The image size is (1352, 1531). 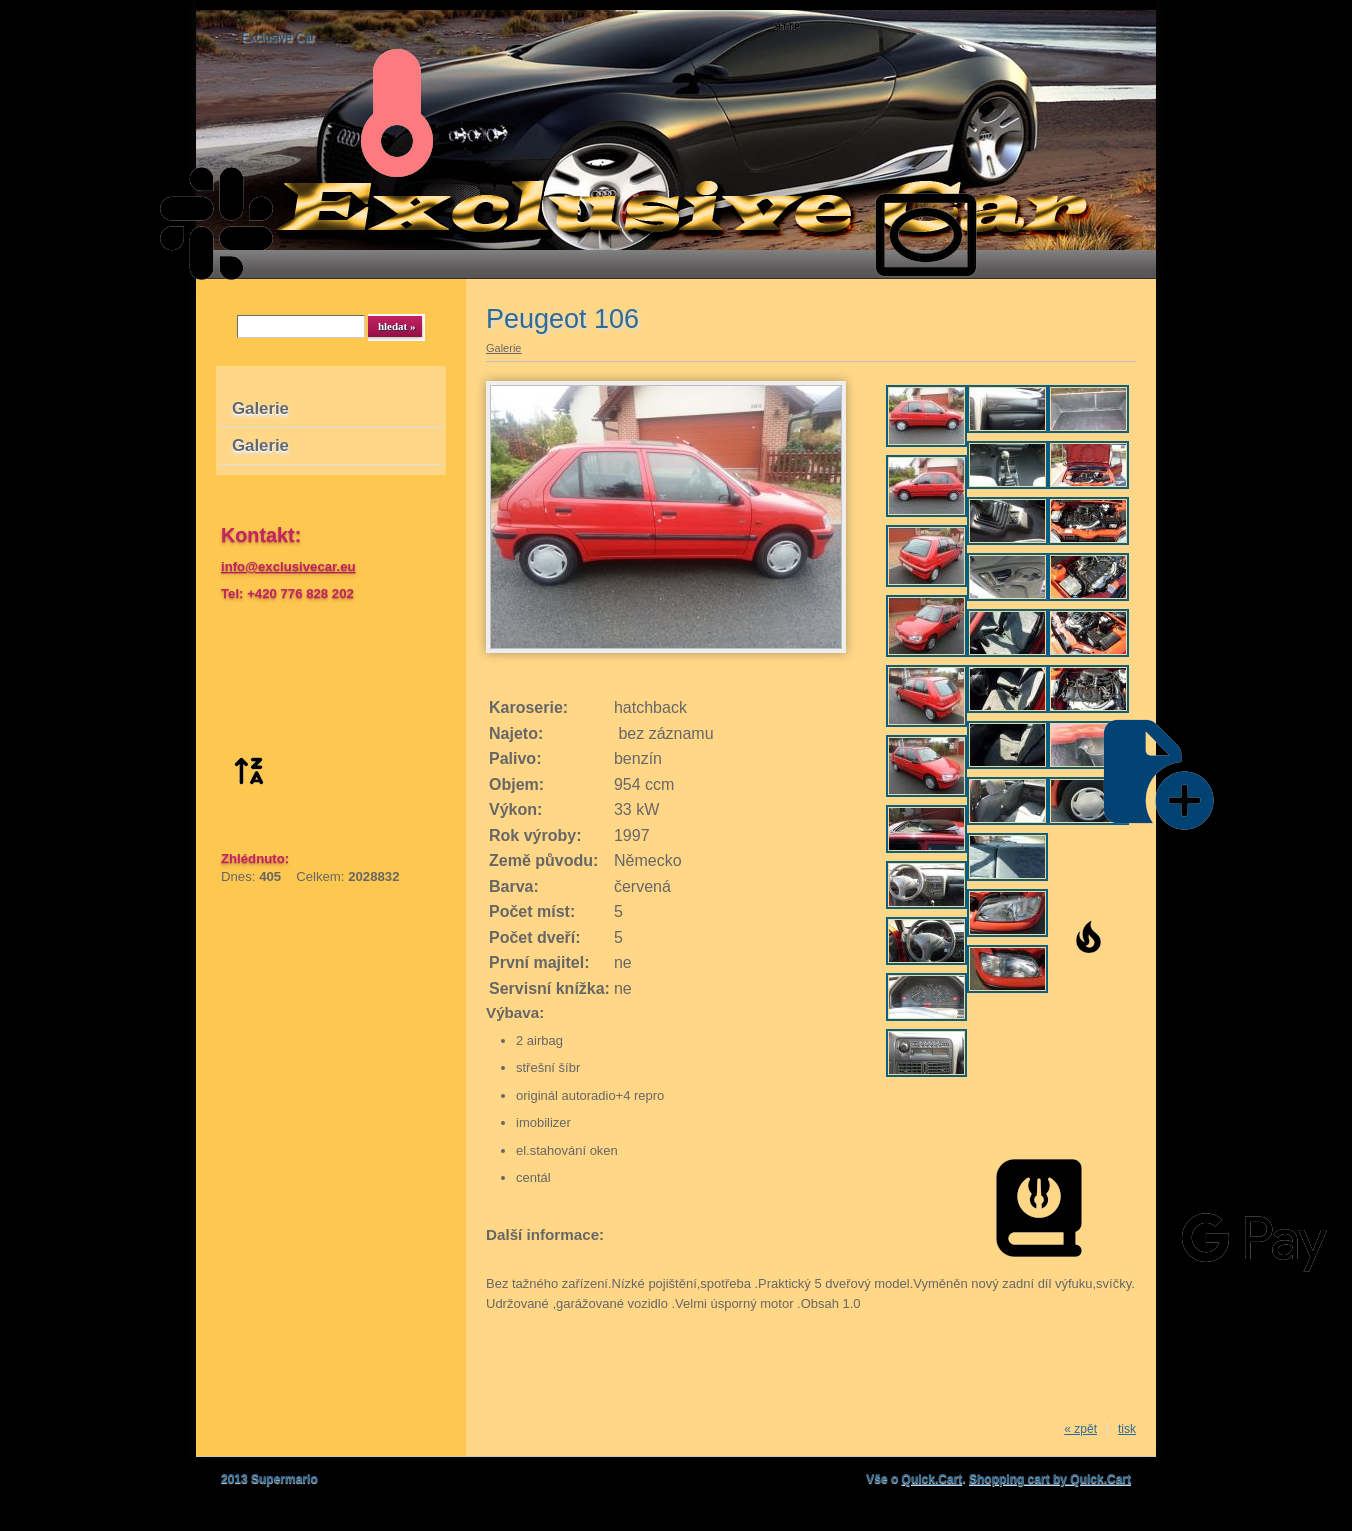 I want to click on access the journal of the whills or star wars lore reference, so click(x=1039, y=1208).